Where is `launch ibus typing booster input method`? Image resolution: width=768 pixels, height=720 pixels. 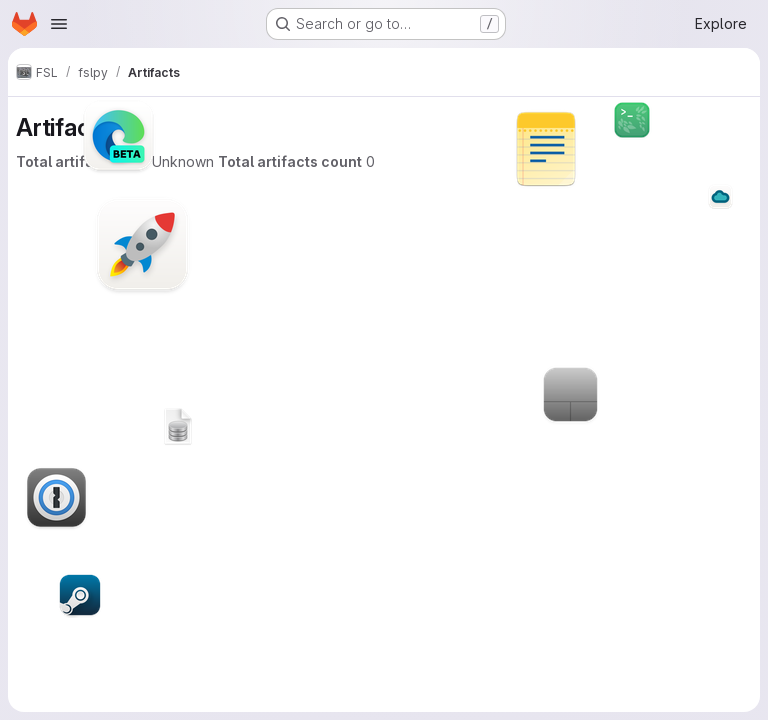 launch ibus typing booster input method is located at coordinates (142, 244).